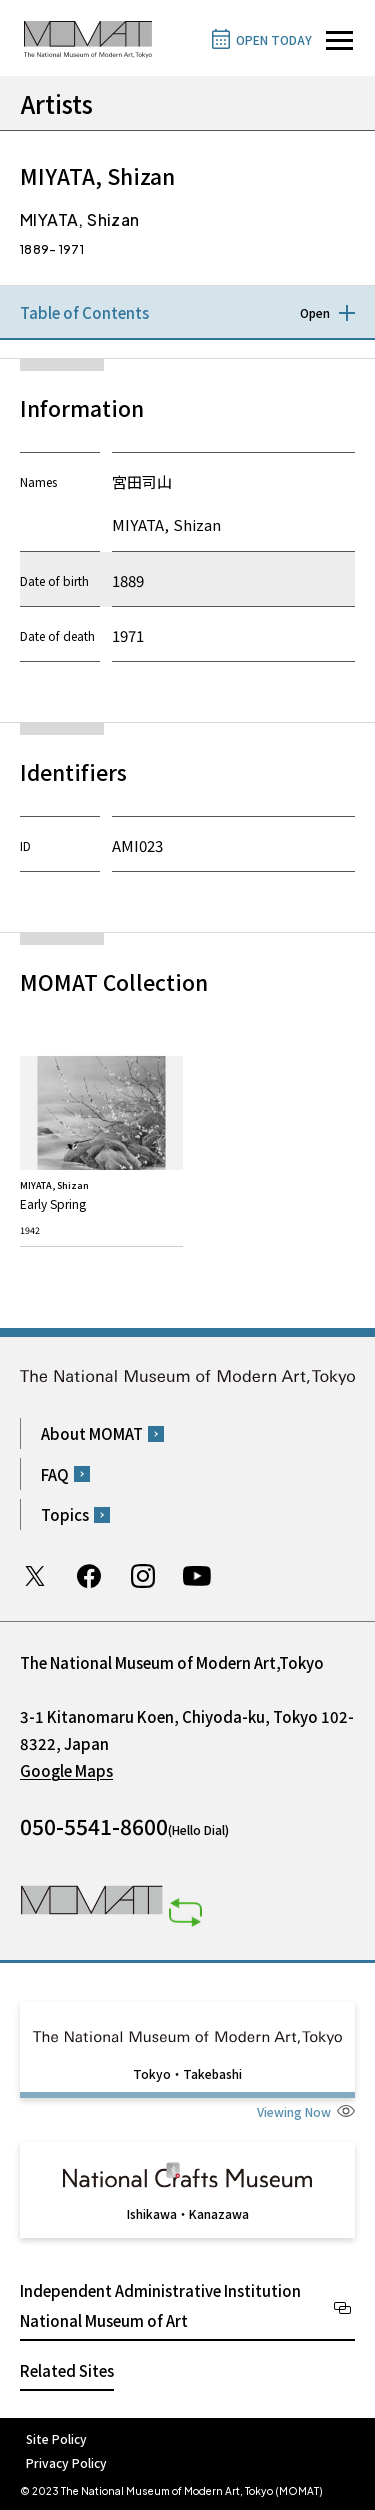 The width and height of the screenshot is (375, 2510). Describe the element at coordinates (173, 2170) in the screenshot. I see `indicates bluetooth is disabled` at that location.